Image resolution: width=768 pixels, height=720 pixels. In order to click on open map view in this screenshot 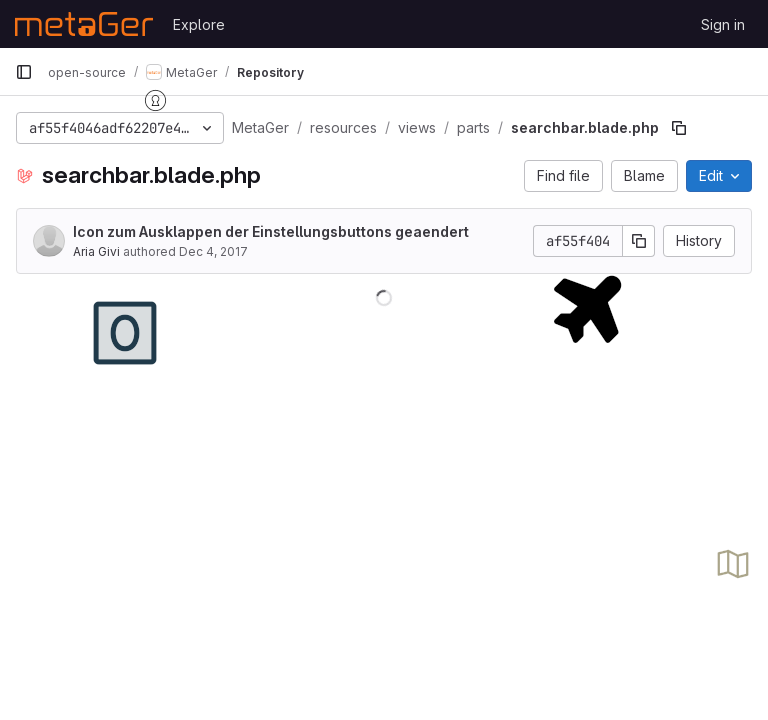, I will do `click(733, 564)`.